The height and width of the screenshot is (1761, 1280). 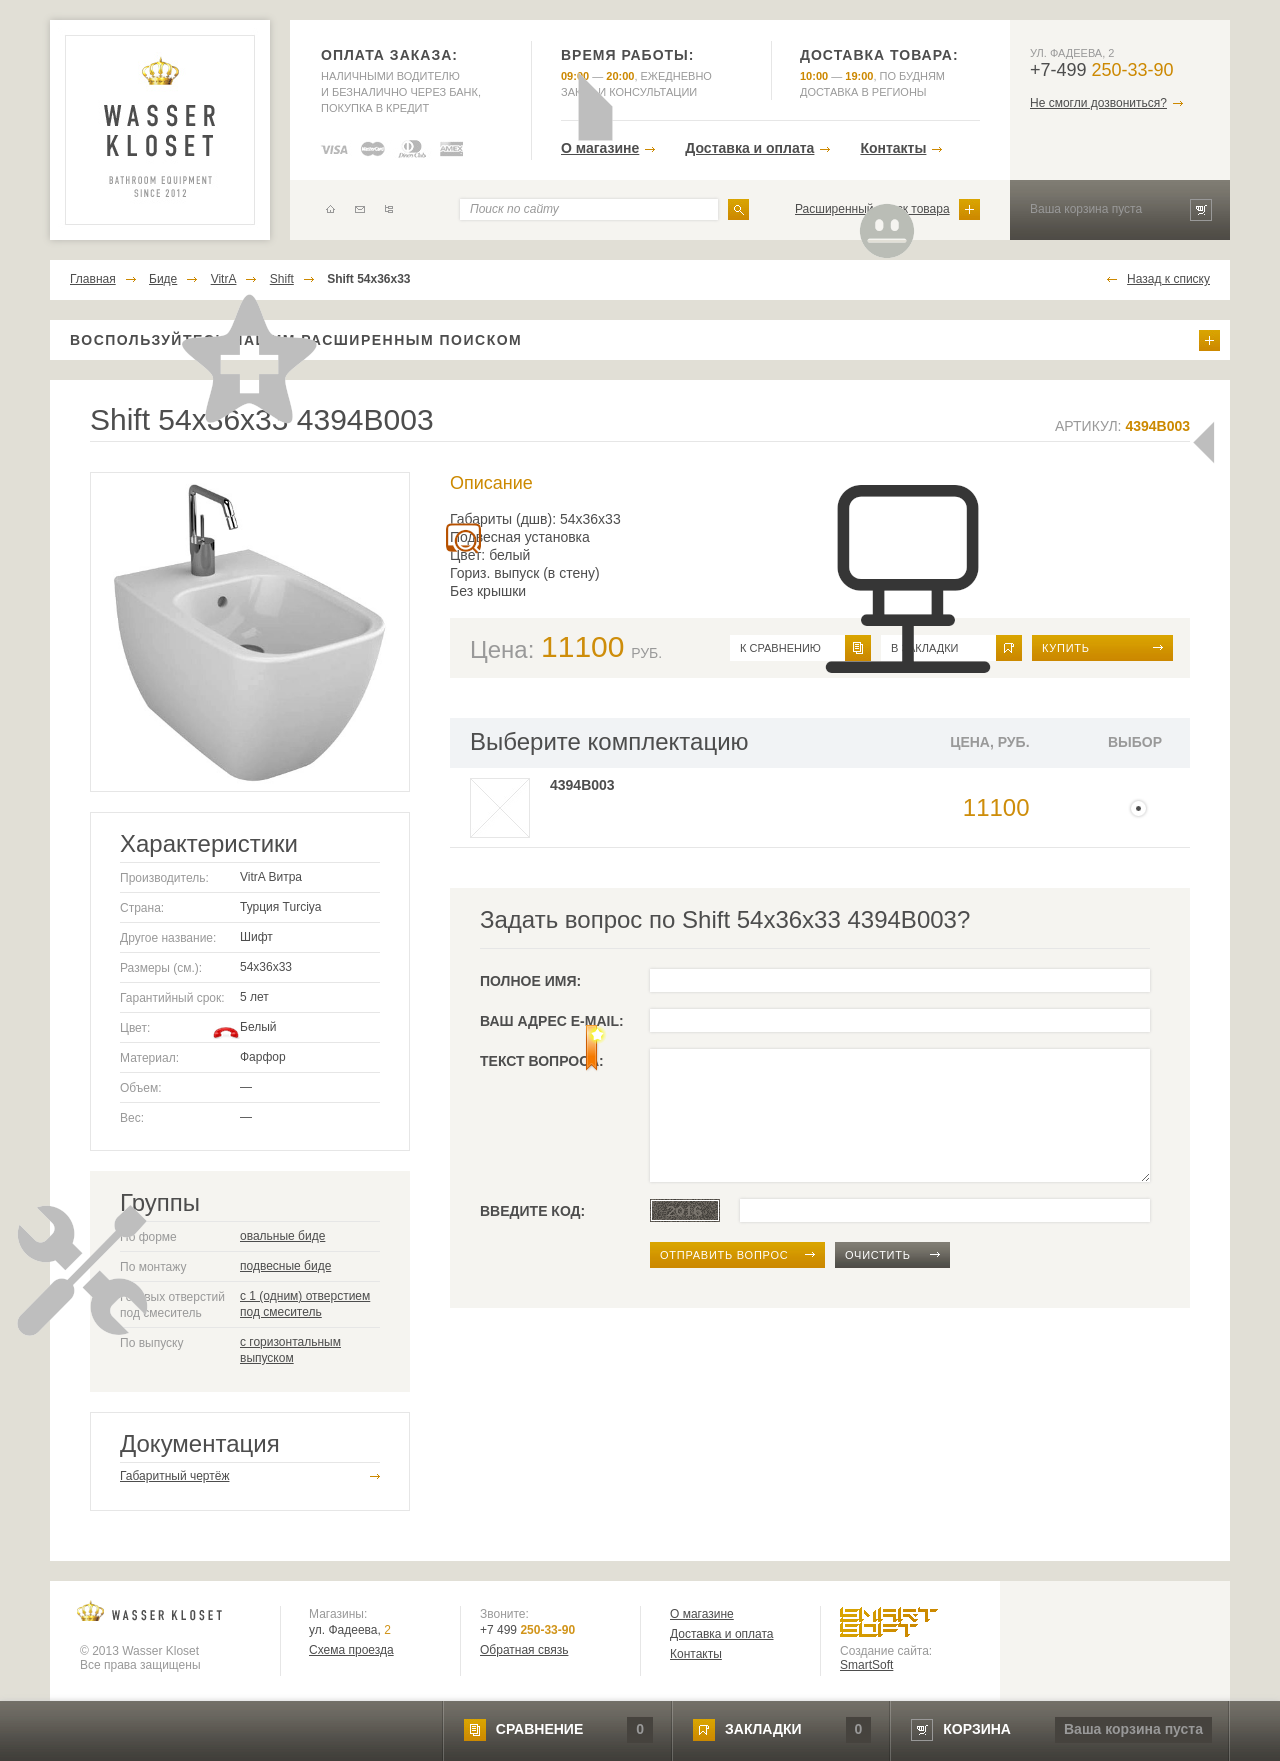 I want to click on move selection cursor to end of text, so click(x=595, y=106).